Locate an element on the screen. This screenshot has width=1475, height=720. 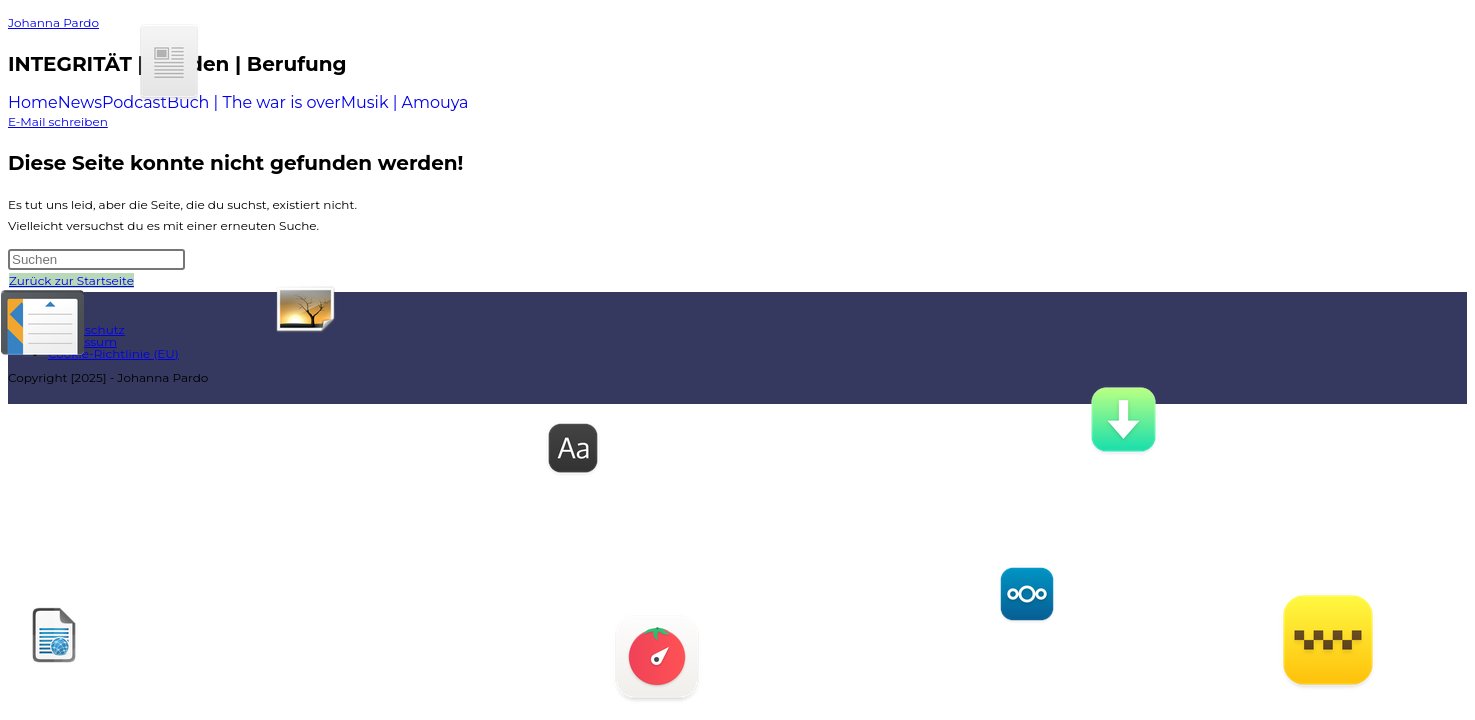
open a web template document file is located at coordinates (54, 635).